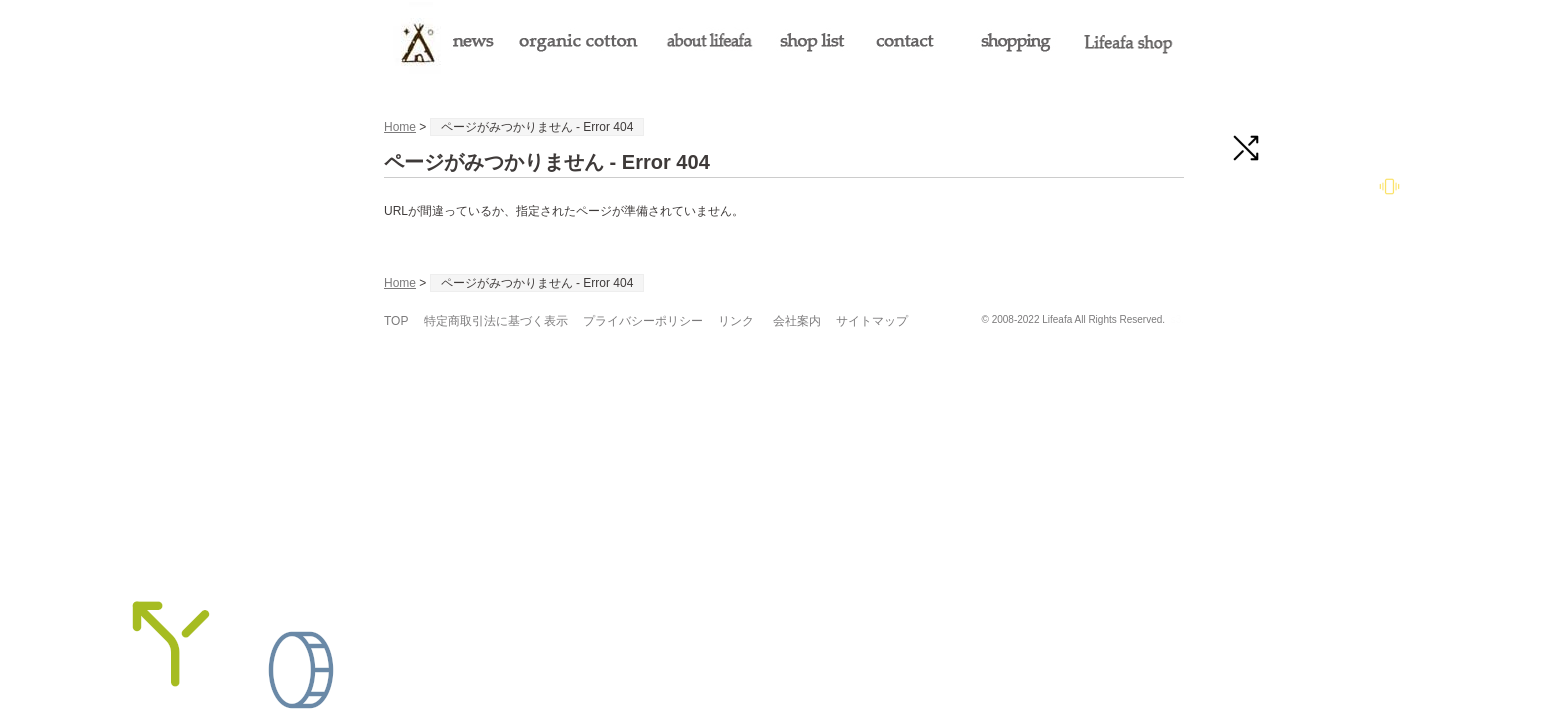  Describe the element at coordinates (171, 644) in the screenshot. I see `bear left at the upcoming fork` at that location.